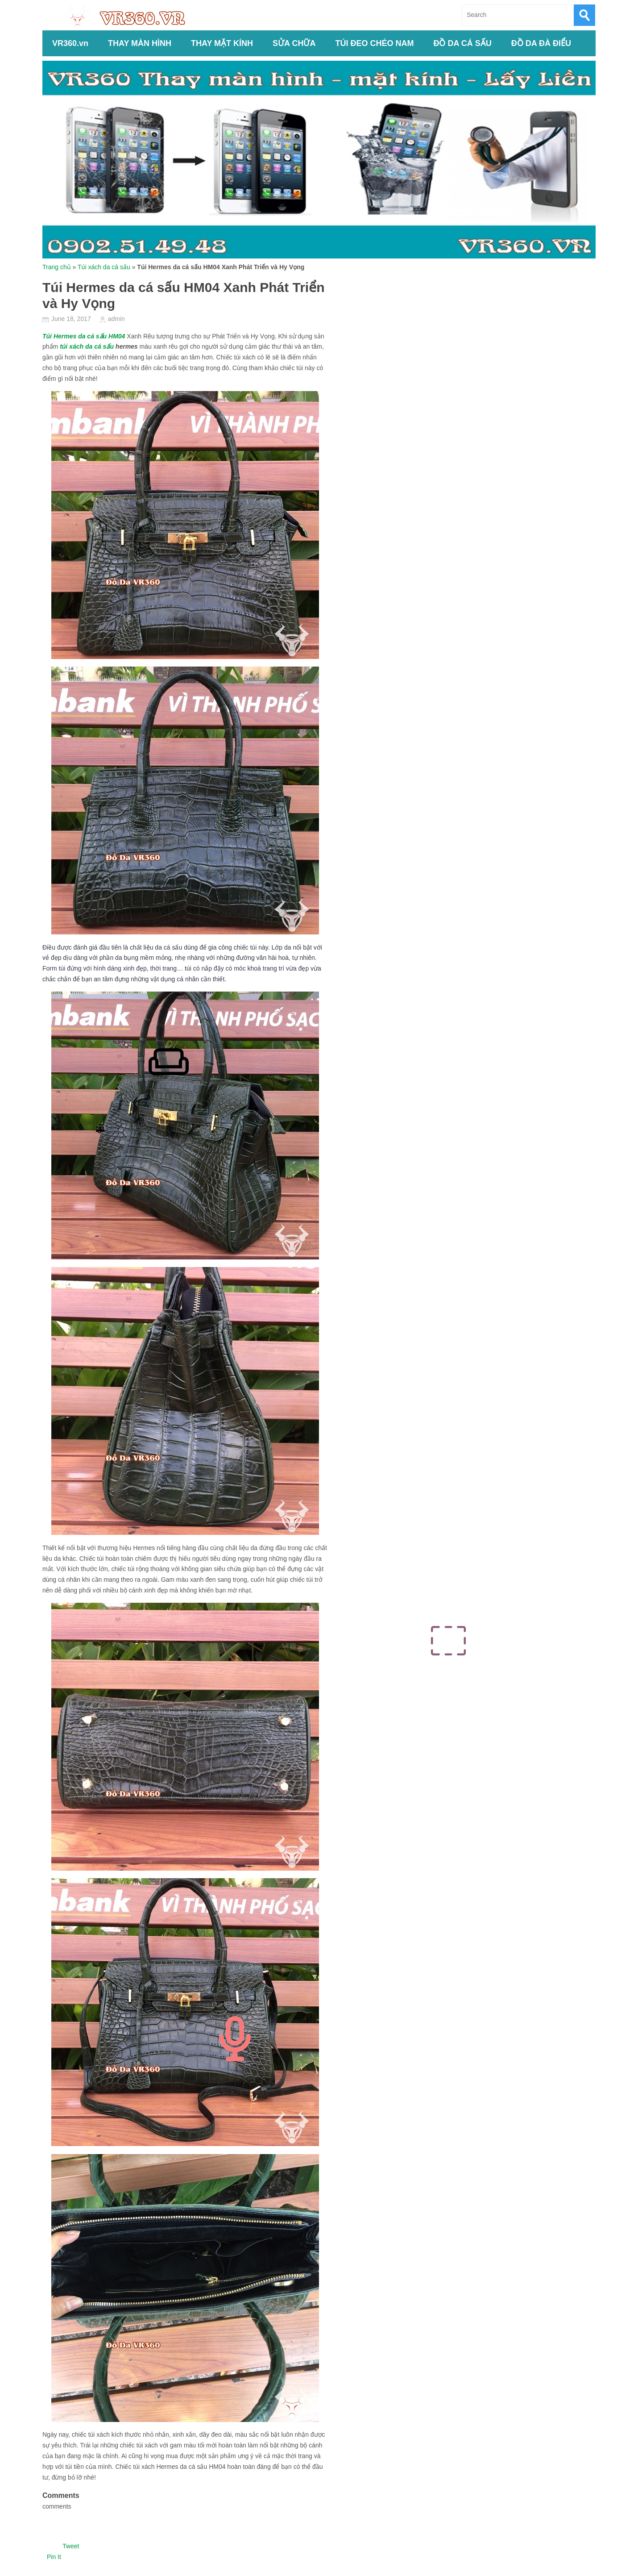 The image size is (638, 2576). Describe the element at coordinates (235, 2038) in the screenshot. I see `tap to use voice input` at that location.